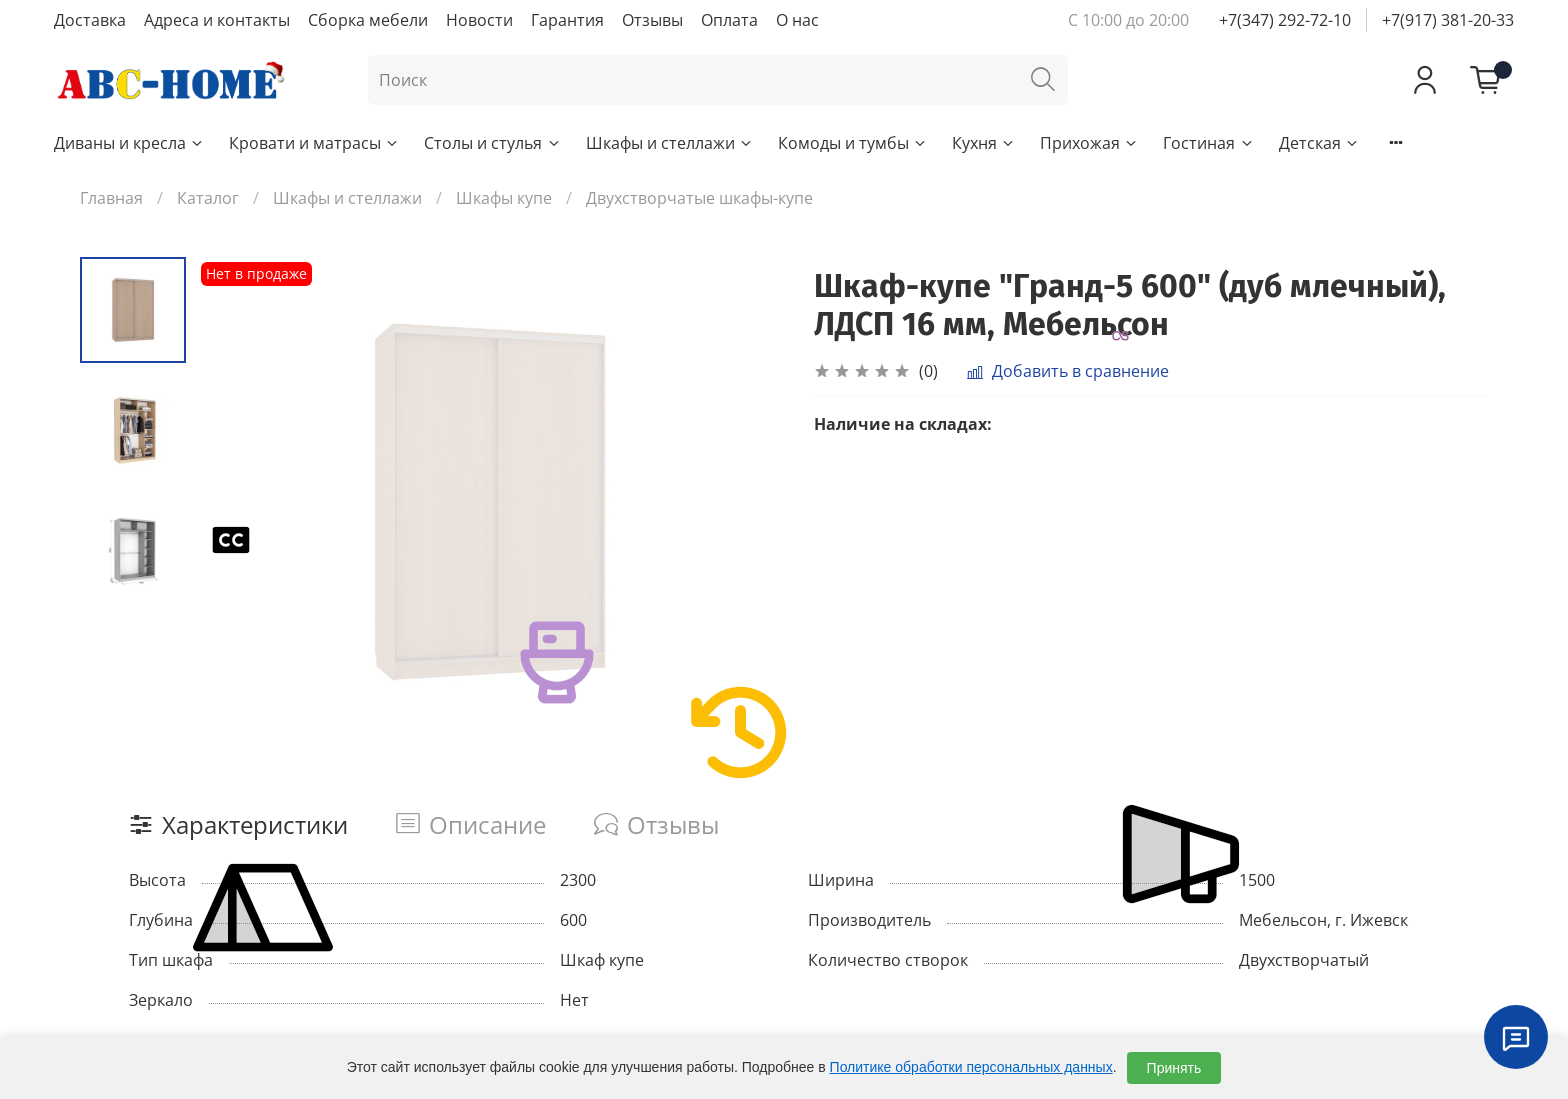 The width and height of the screenshot is (1568, 1099). What do you see at coordinates (263, 912) in the screenshot?
I see `view camping or outdoor locations` at bounding box center [263, 912].